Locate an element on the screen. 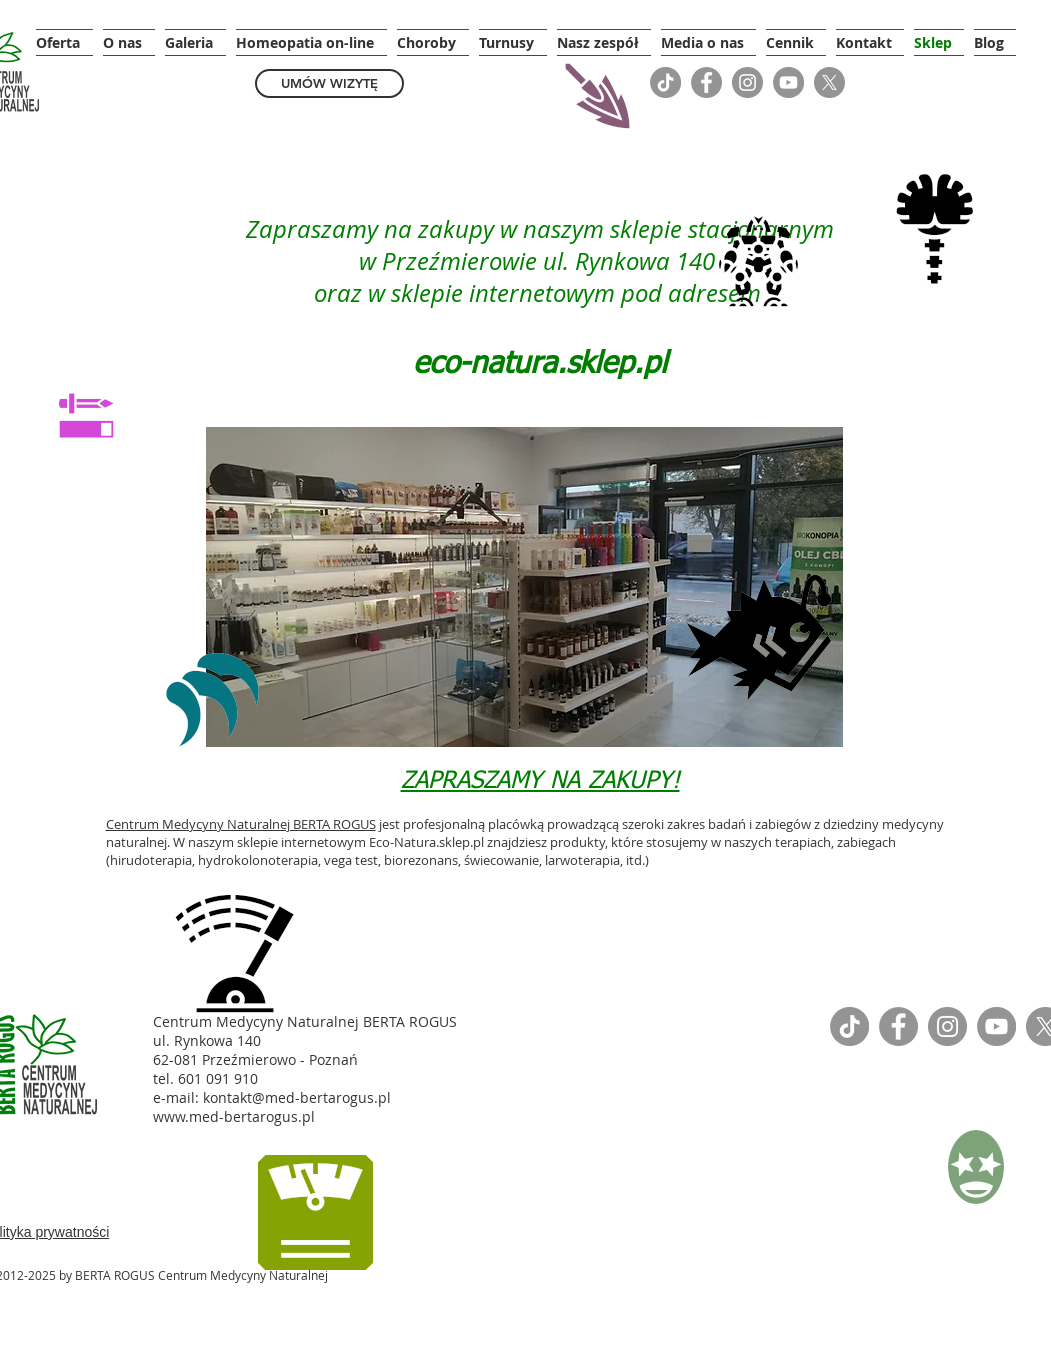  access neuroscience or brain-related content is located at coordinates (935, 229).